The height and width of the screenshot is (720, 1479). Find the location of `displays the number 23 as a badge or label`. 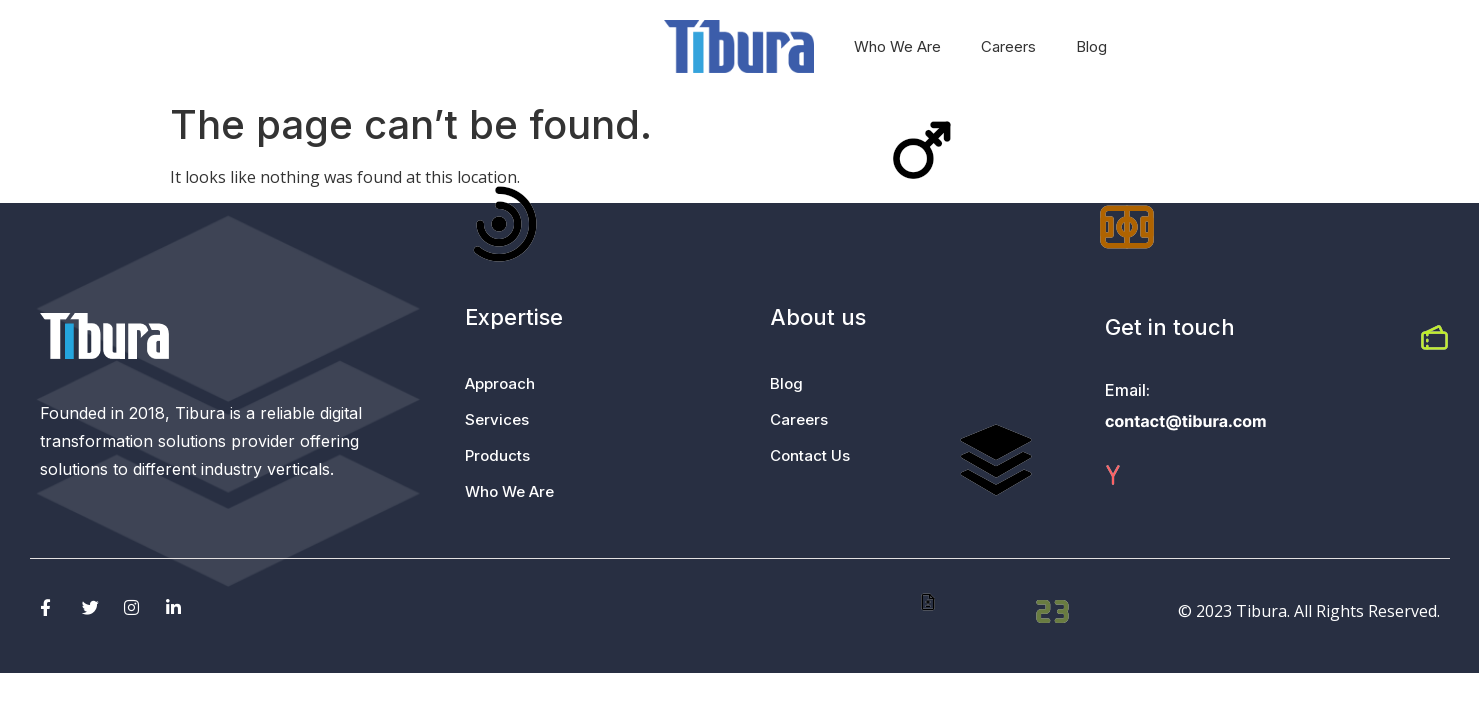

displays the number 23 as a badge or label is located at coordinates (1052, 611).